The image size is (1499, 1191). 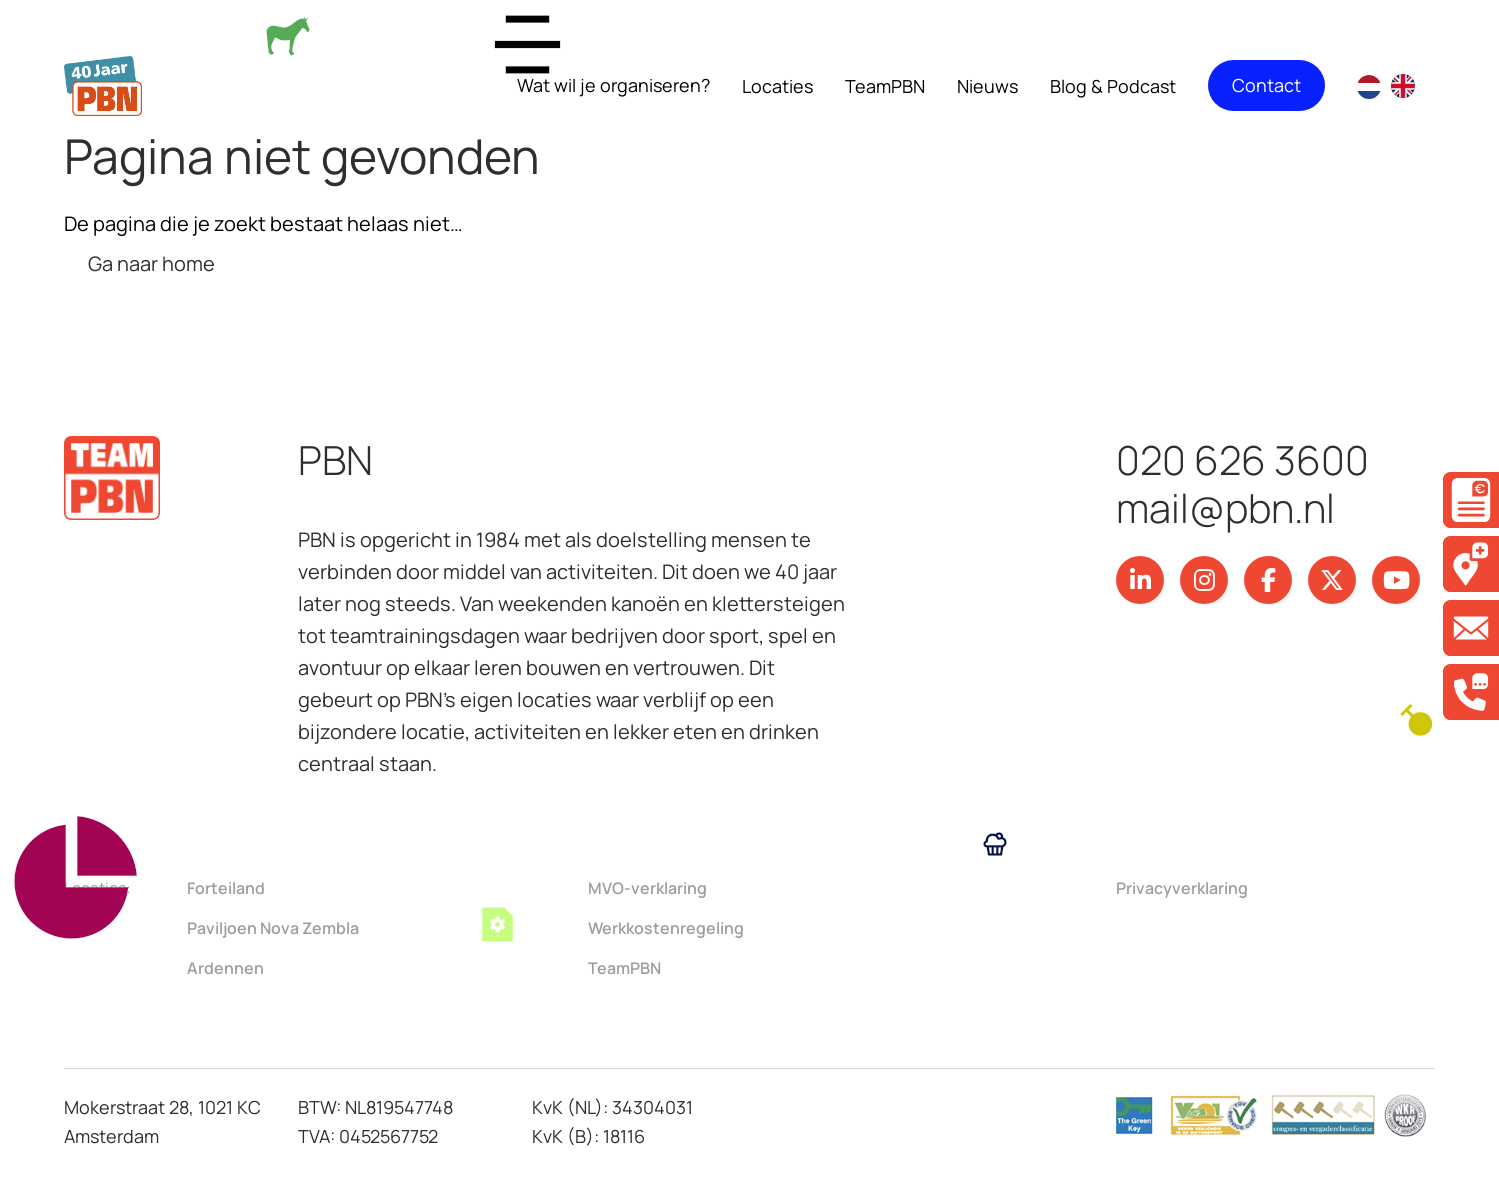 I want to click on access file settings or preferences, so click(x=497, y=924).